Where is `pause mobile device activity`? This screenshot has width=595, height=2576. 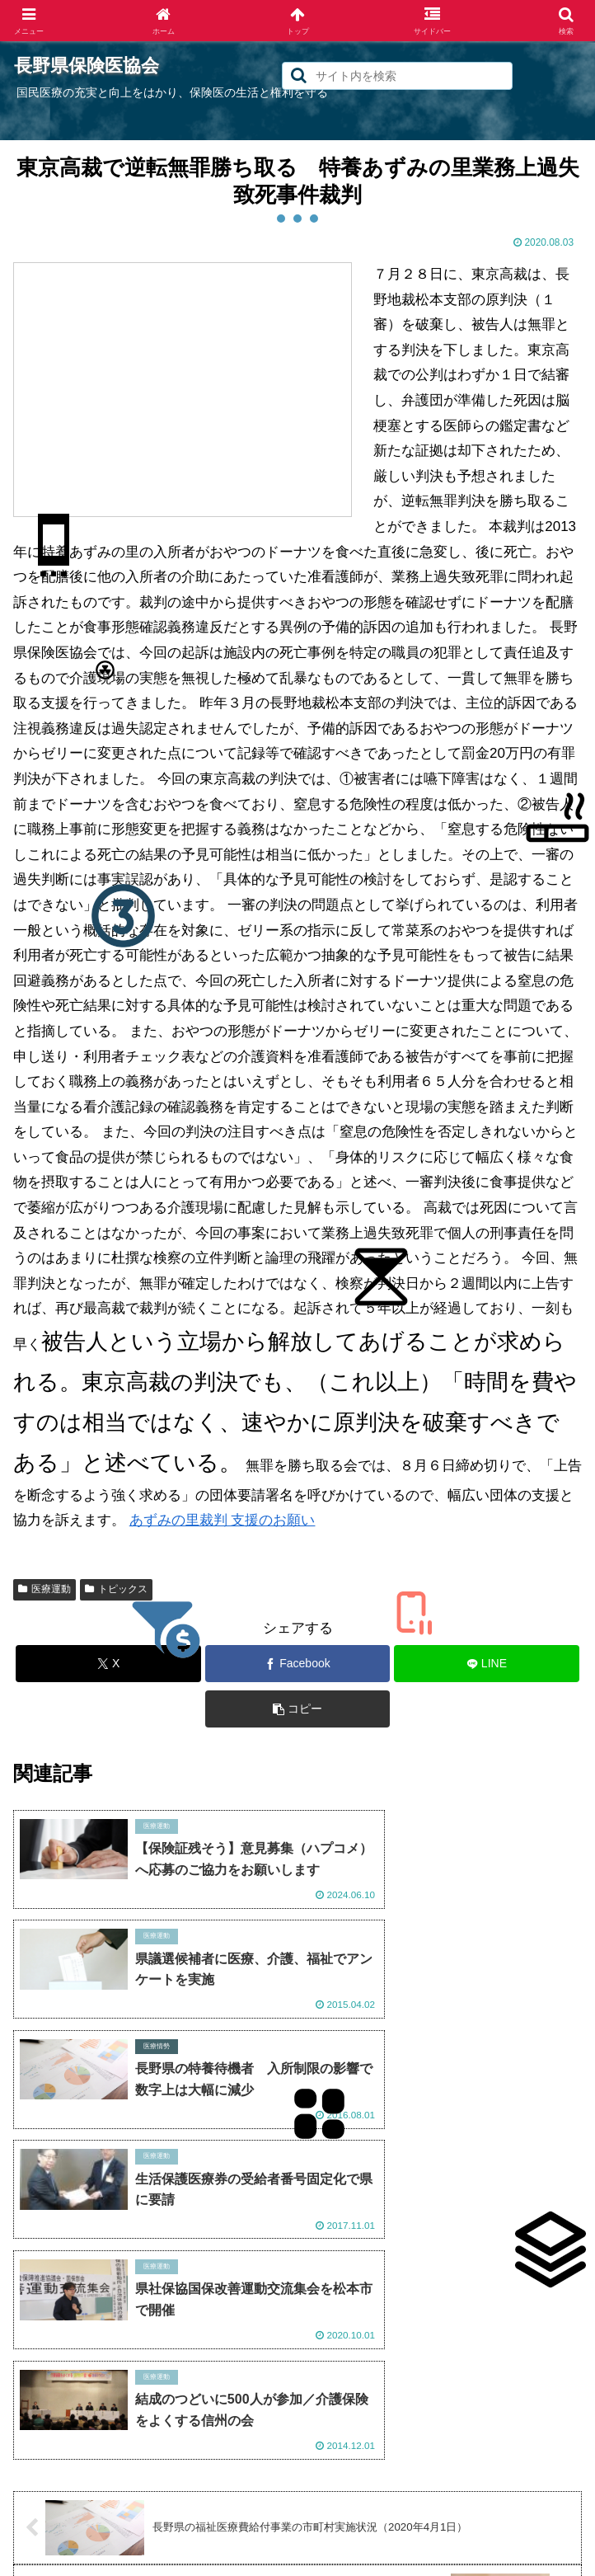
pause mobile device activity is located at coordinates (411, 1612).